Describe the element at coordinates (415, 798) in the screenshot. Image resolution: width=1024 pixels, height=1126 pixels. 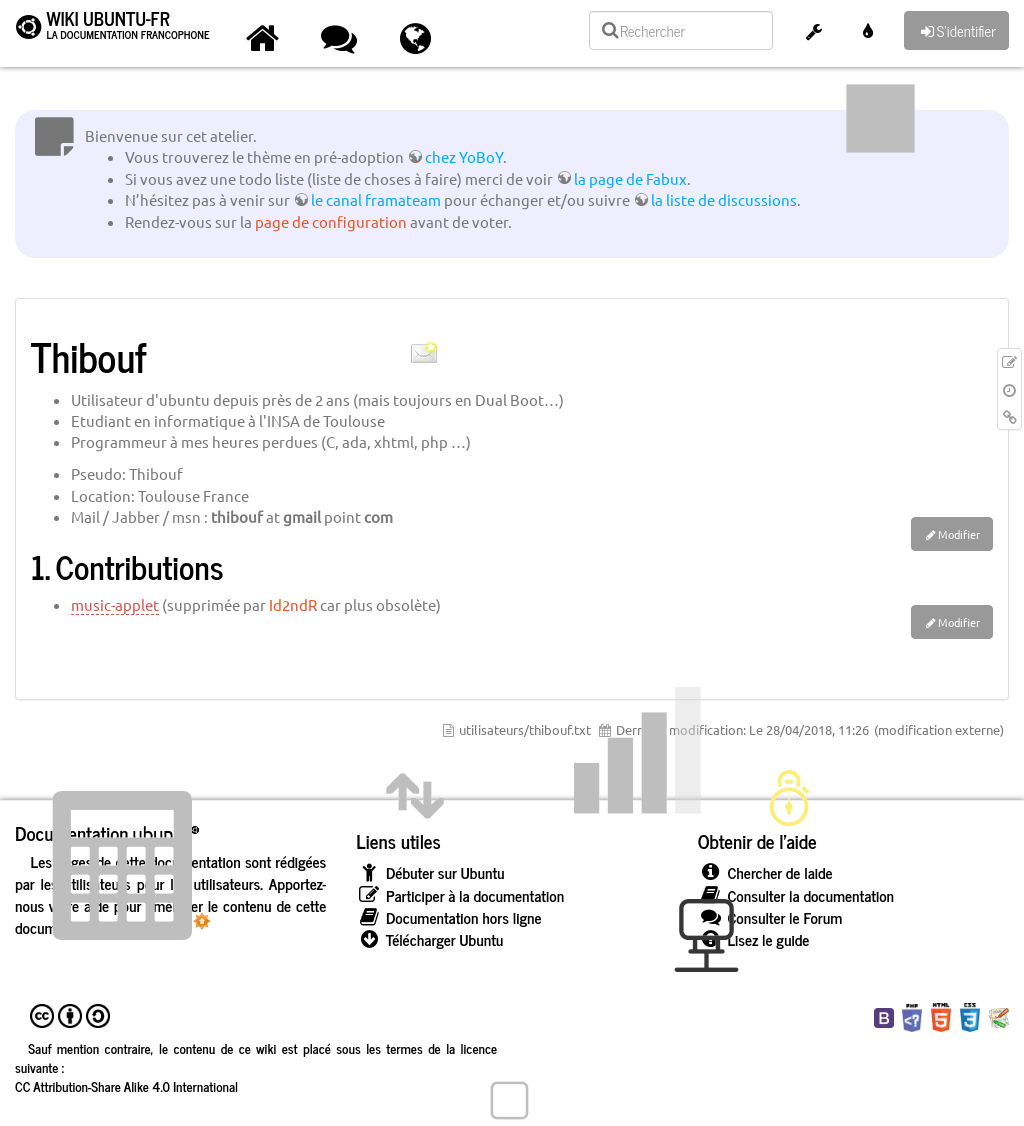
I see `sync or refresh email inbox` at that location.